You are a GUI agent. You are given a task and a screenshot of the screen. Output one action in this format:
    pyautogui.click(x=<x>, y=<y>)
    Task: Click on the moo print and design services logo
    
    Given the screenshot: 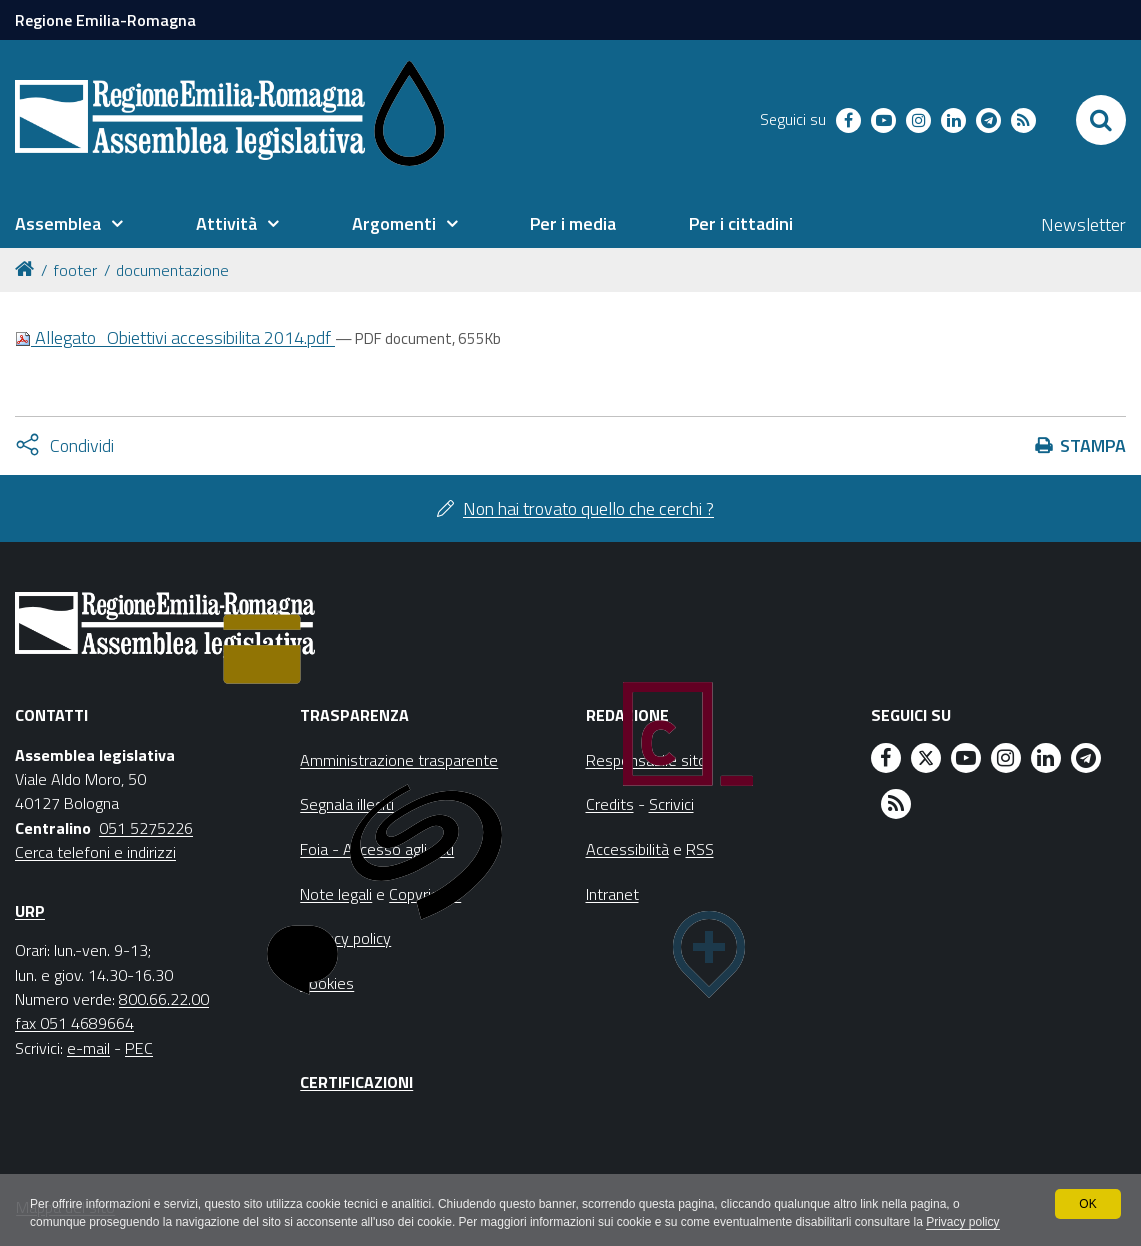 What is the action you would take?
    pyautogui.click(x=409, y=113)
    